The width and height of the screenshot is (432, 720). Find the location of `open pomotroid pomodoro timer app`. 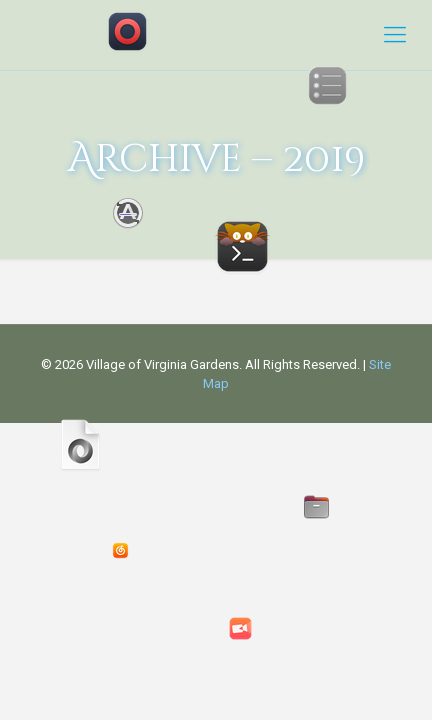

open pomotroid pomodoro timer app is located at coordinates (127, 31).